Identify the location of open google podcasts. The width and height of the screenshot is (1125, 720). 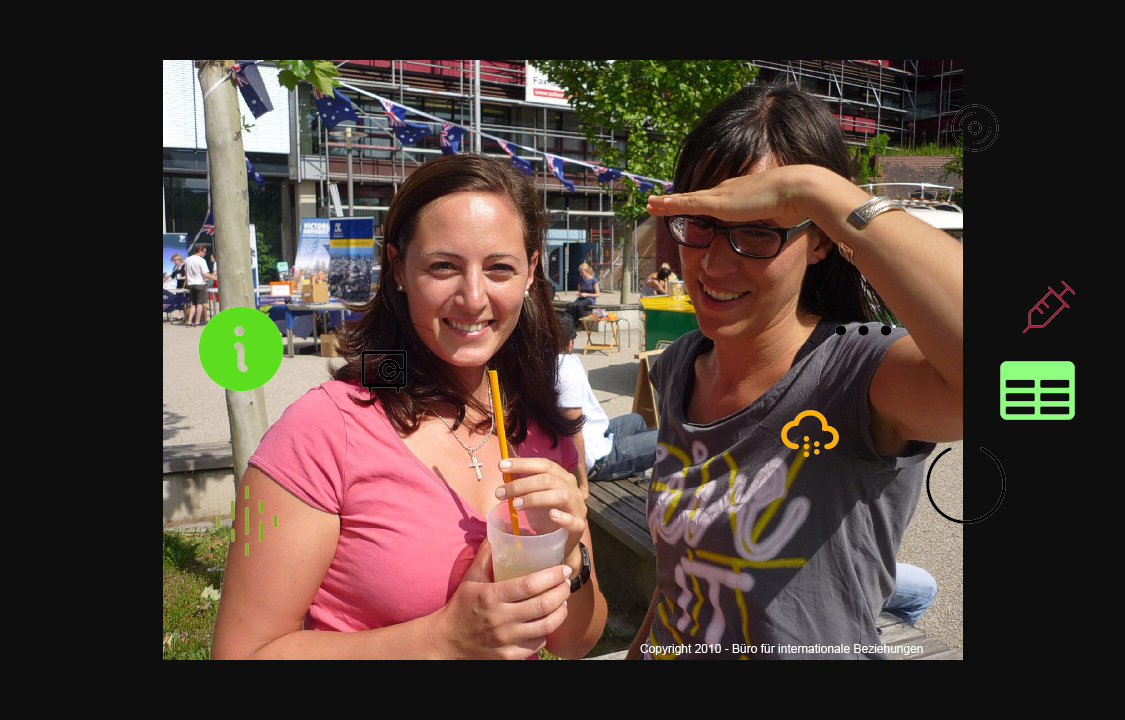
(247, 521).